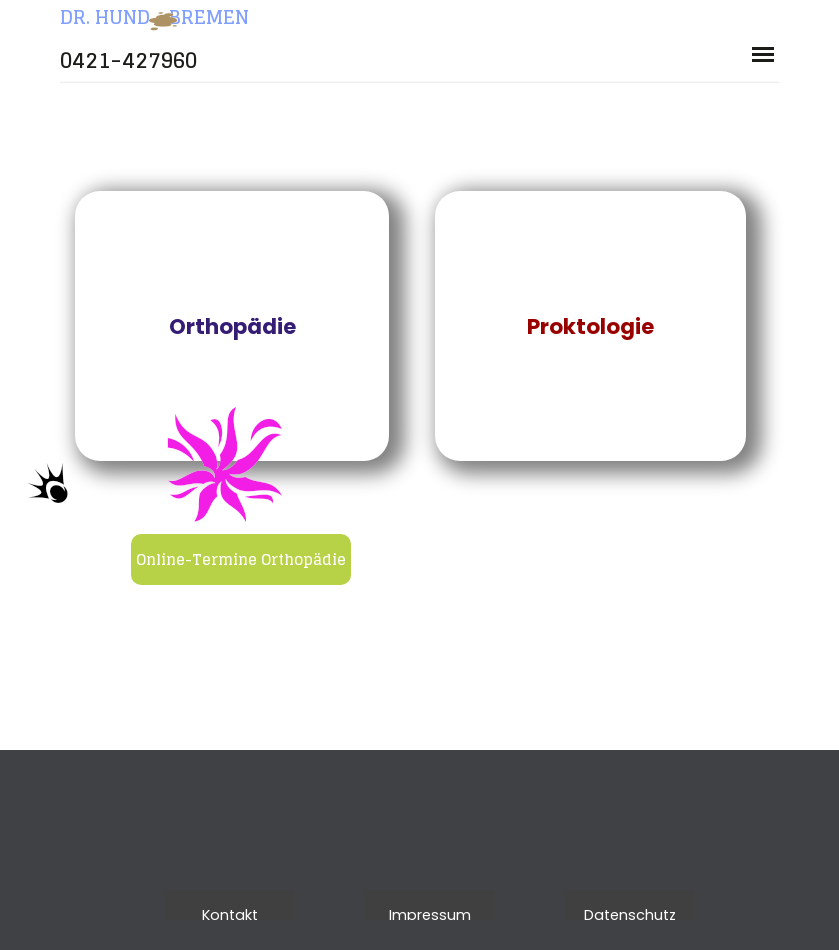 The height and width of the screenshot is (950, 839). What do you see at coordinates (224, 463) in the screenshot?
I see `vanilla flavor ingredient or flavoring option` at bounding box center [224, 463].